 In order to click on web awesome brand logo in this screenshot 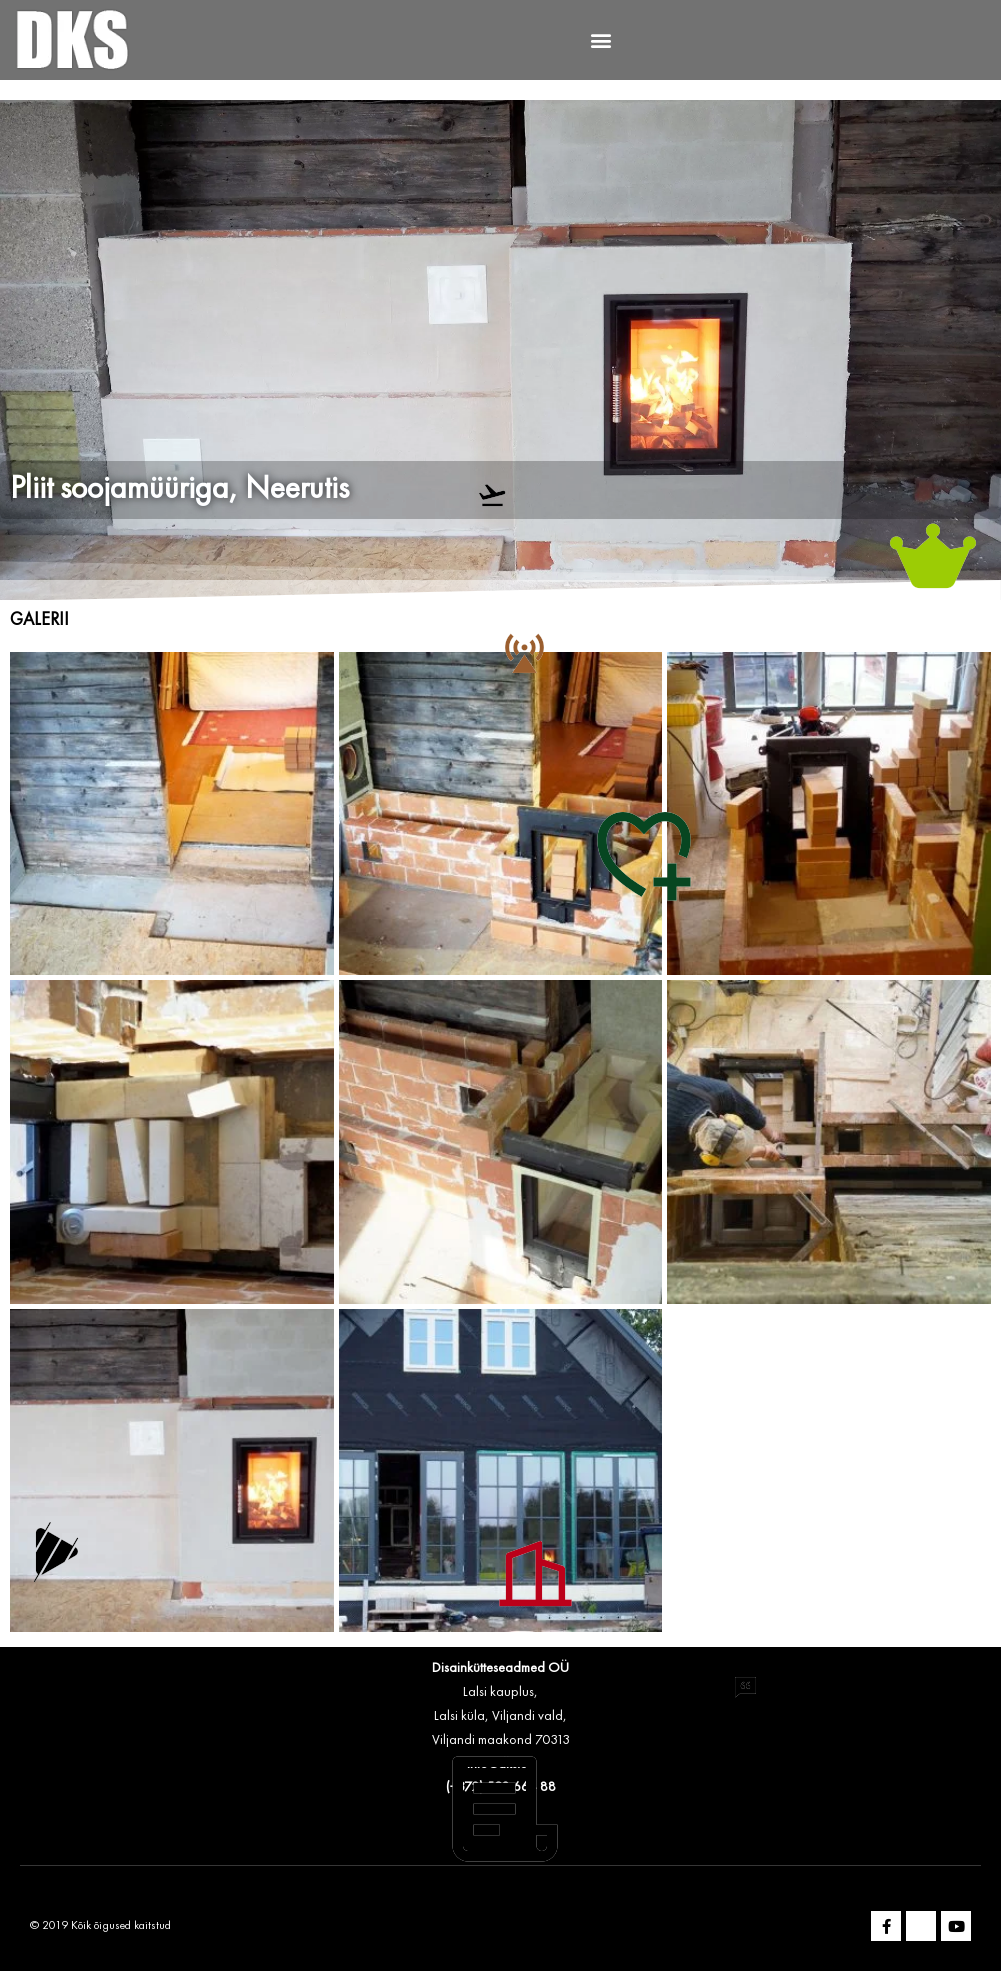, I will do `click(933, 558)`.